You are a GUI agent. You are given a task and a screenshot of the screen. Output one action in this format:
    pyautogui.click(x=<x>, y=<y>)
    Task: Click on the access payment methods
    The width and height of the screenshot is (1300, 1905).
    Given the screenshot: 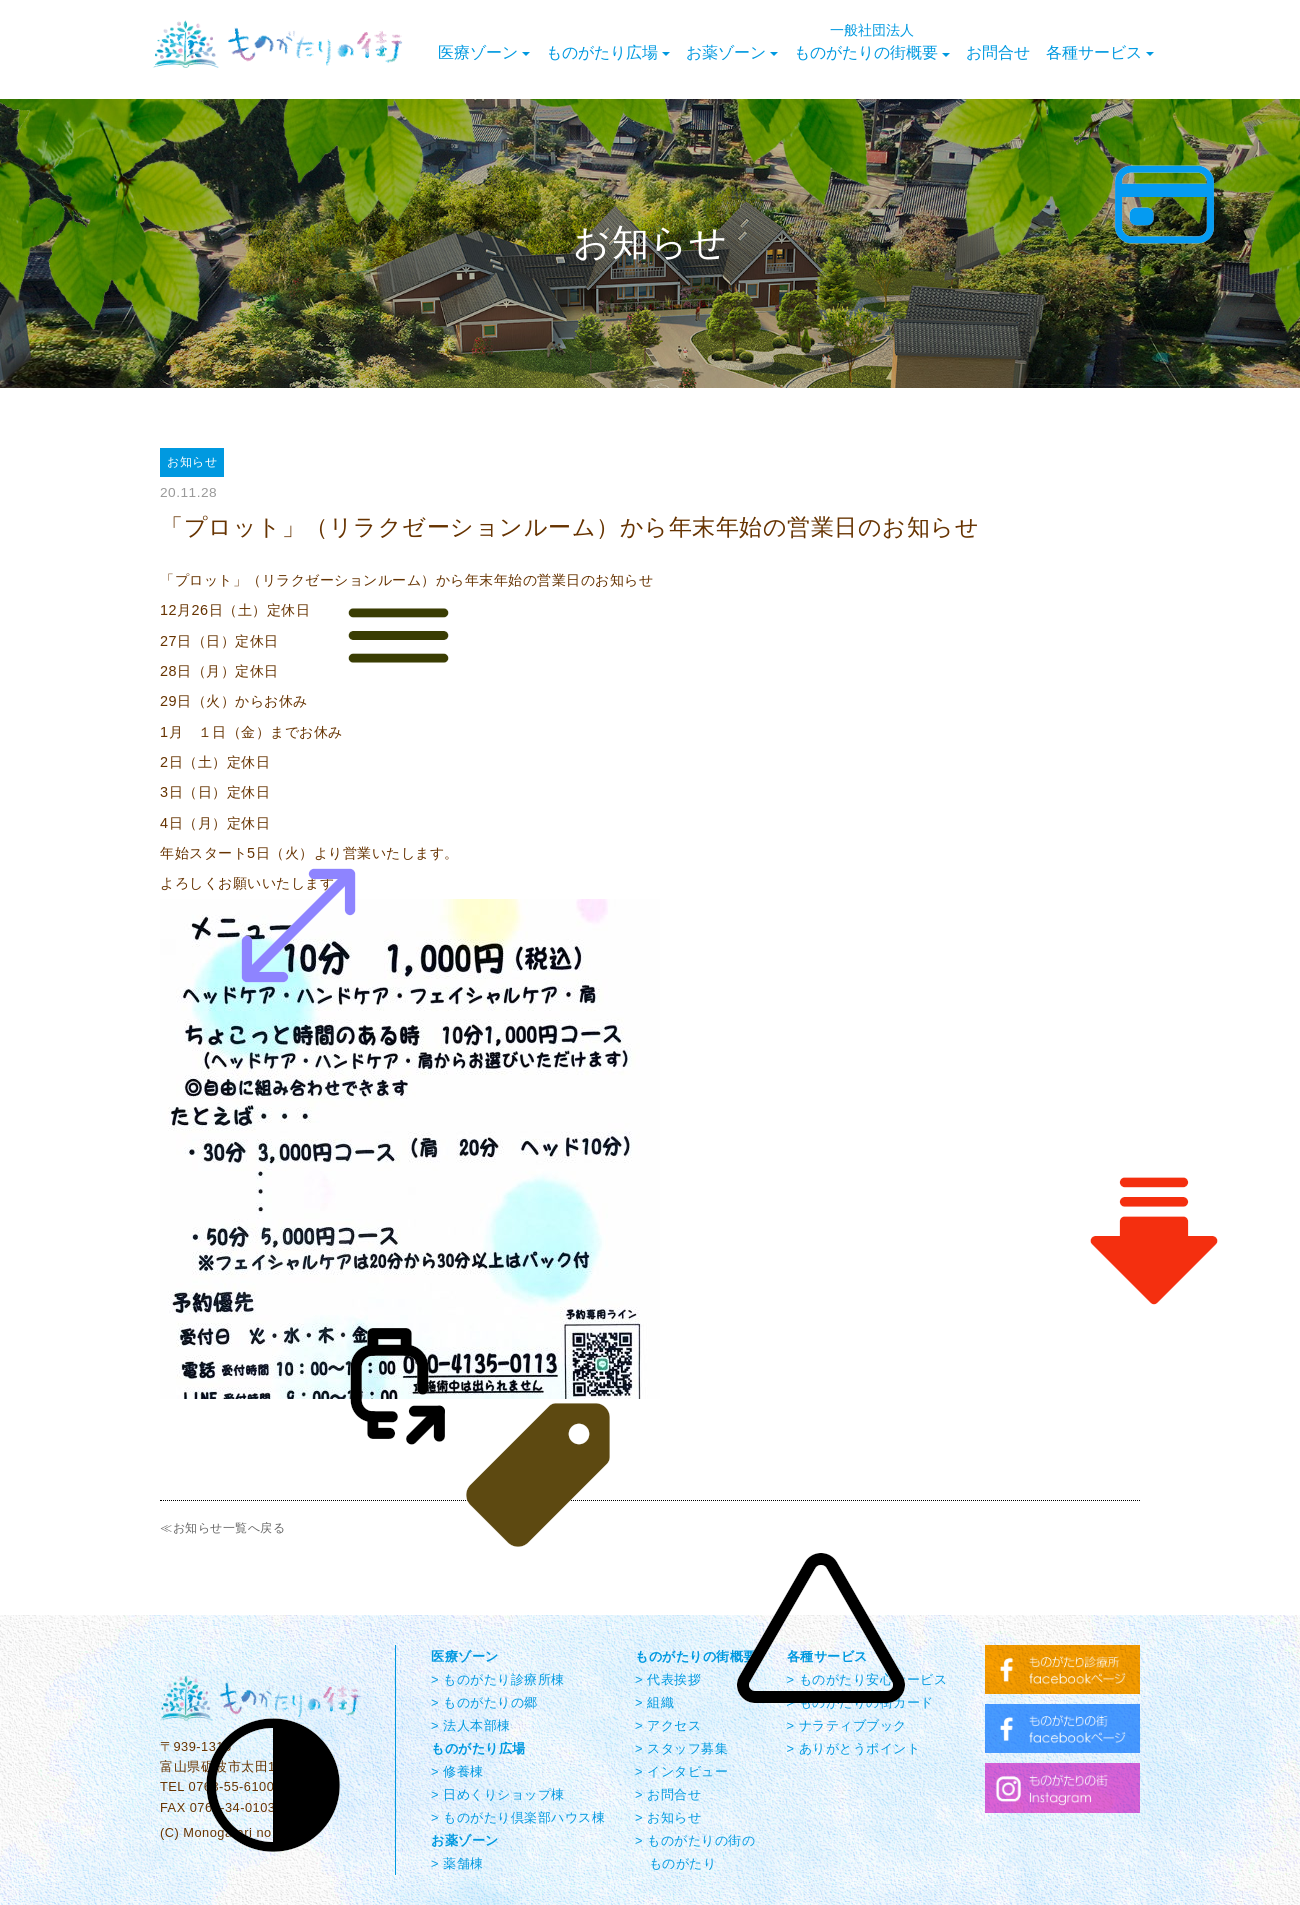 What is the action you would take?
    pyautogui.click(x=1164, y=204)
    